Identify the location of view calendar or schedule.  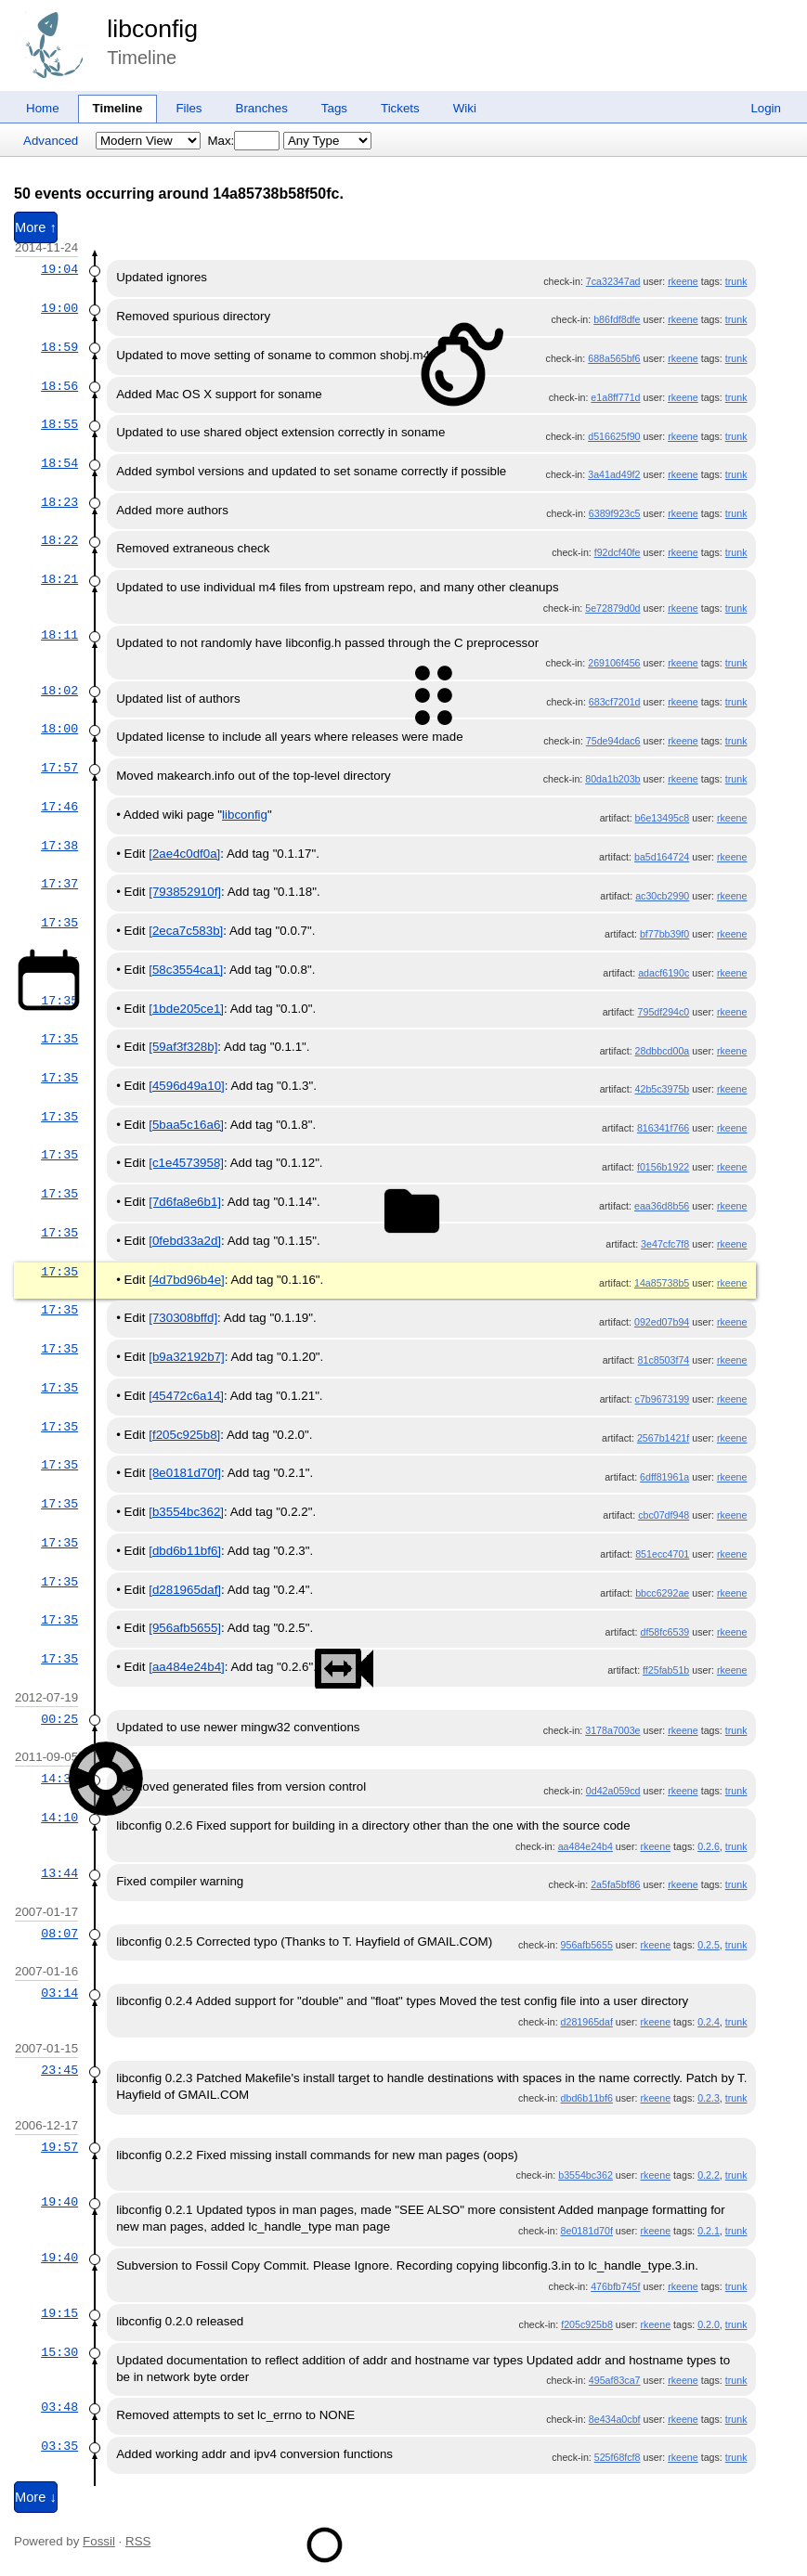
(48, 979).